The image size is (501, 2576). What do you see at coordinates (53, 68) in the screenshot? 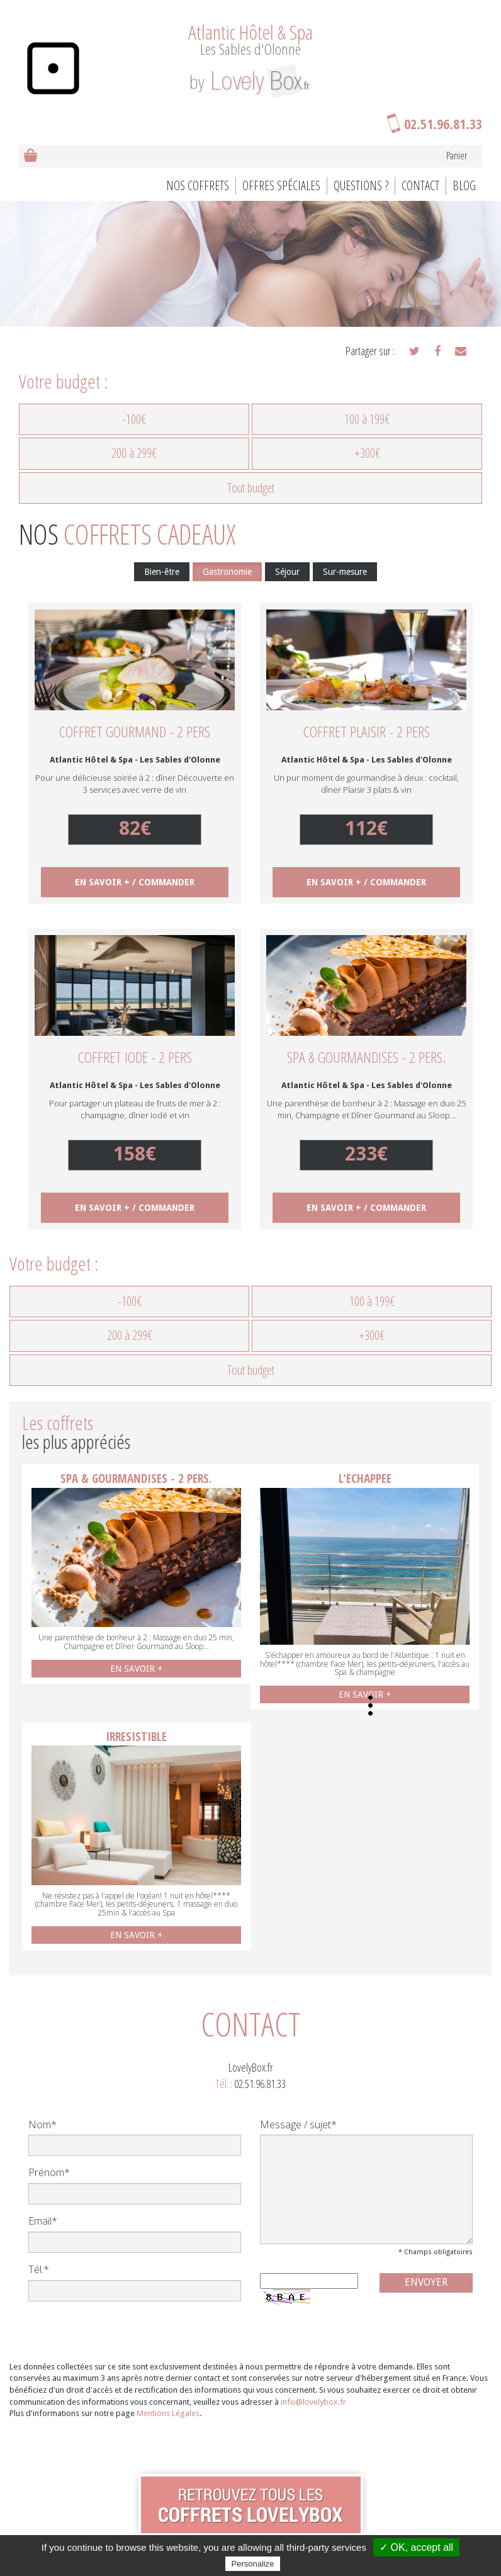
I see `indicates a selected or active state` at bounding box center [53, 68].